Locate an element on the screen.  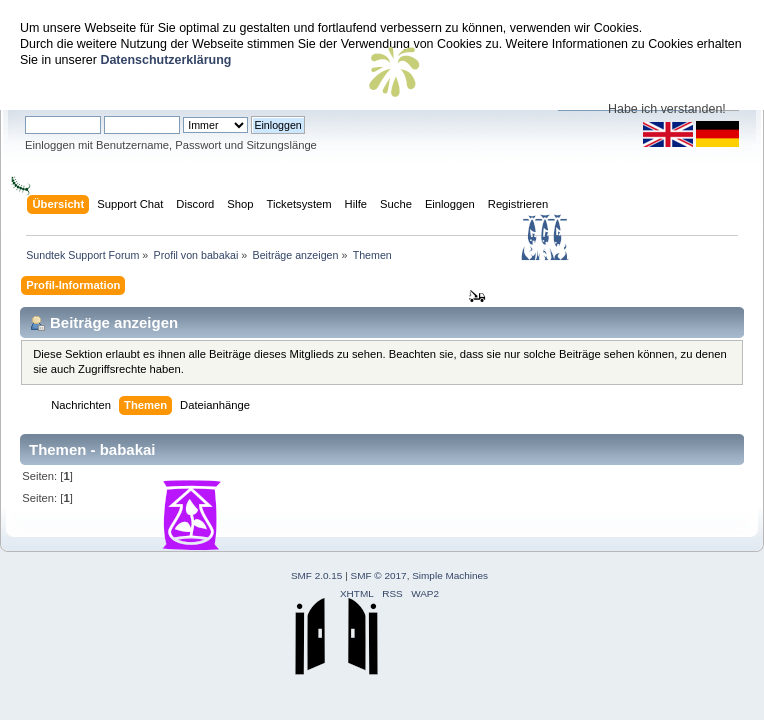
access gardening or farming supplies is located at coordinates (191, 515).